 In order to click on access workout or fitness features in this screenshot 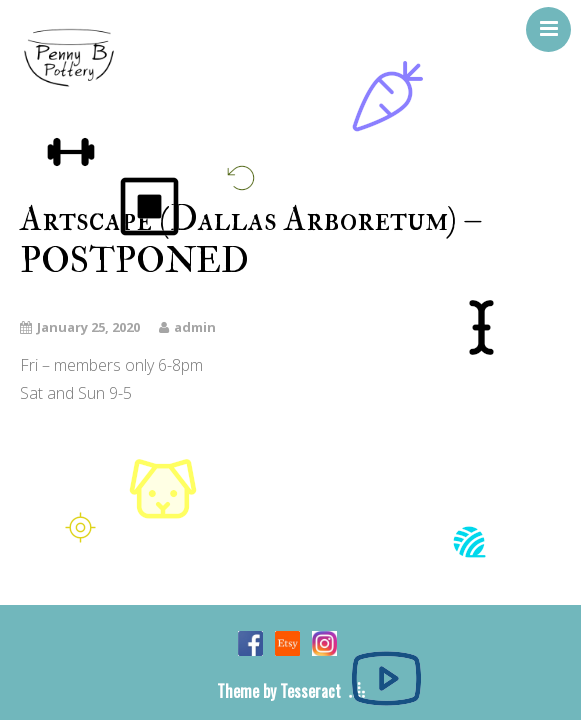, I will do `click(71, 152)`.